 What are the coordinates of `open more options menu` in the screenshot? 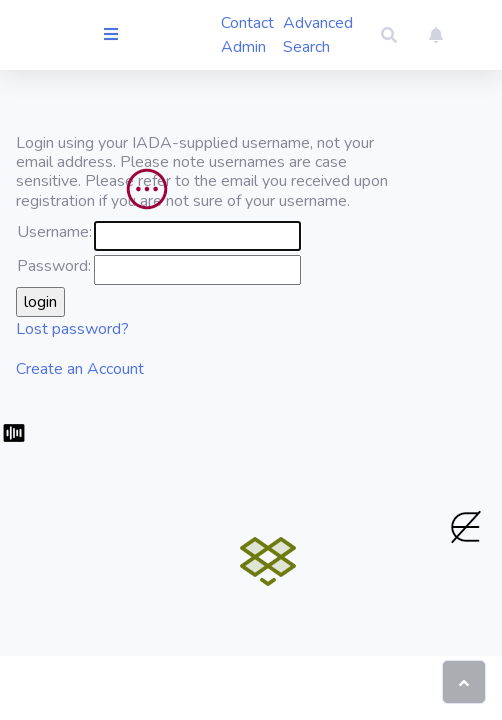 It's located at (147, 189).